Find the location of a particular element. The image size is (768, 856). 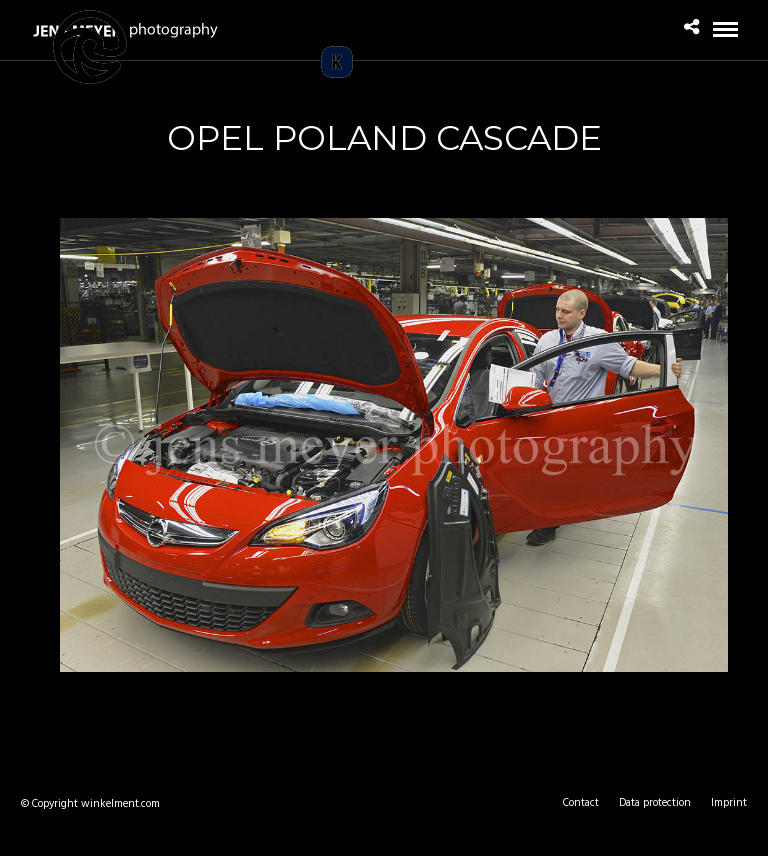

indicates items starting with the letter K is located at coordinates (337, 62).